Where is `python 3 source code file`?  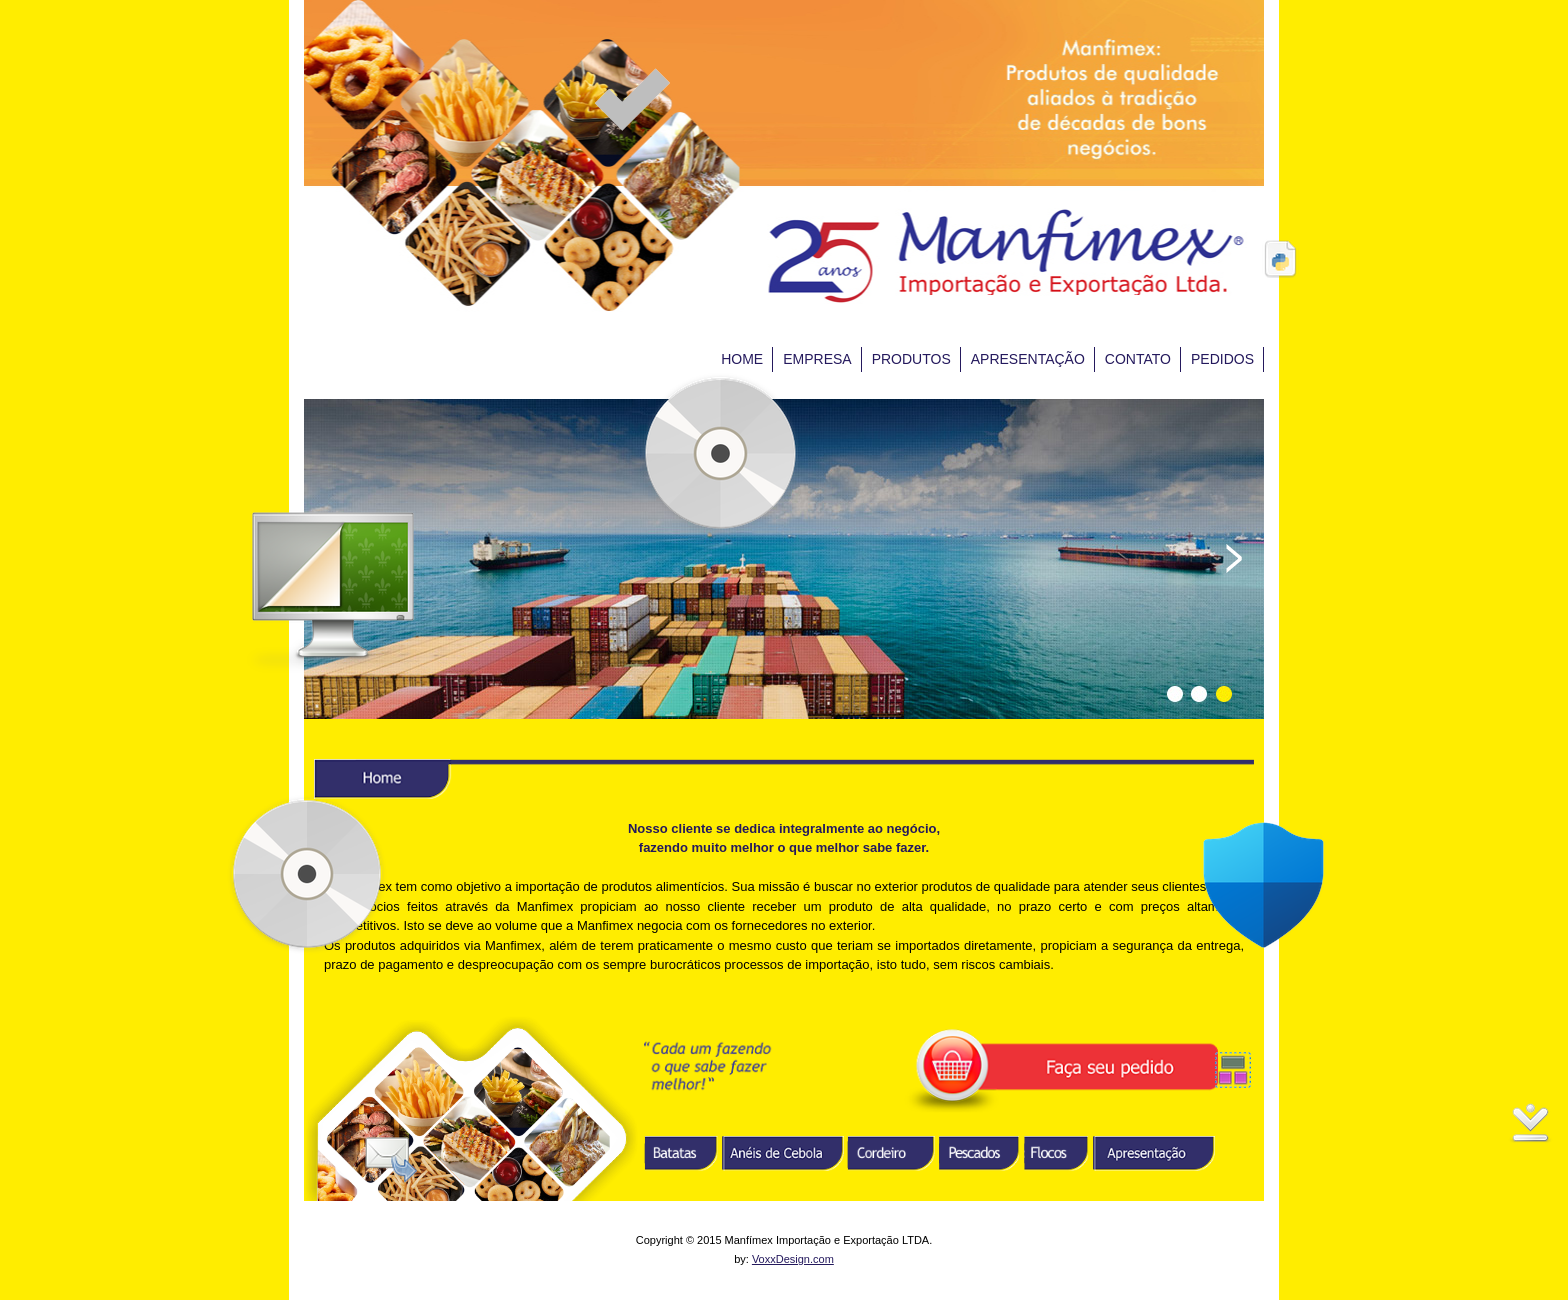 python 3 source code file is located at coordinates (1280, 258).